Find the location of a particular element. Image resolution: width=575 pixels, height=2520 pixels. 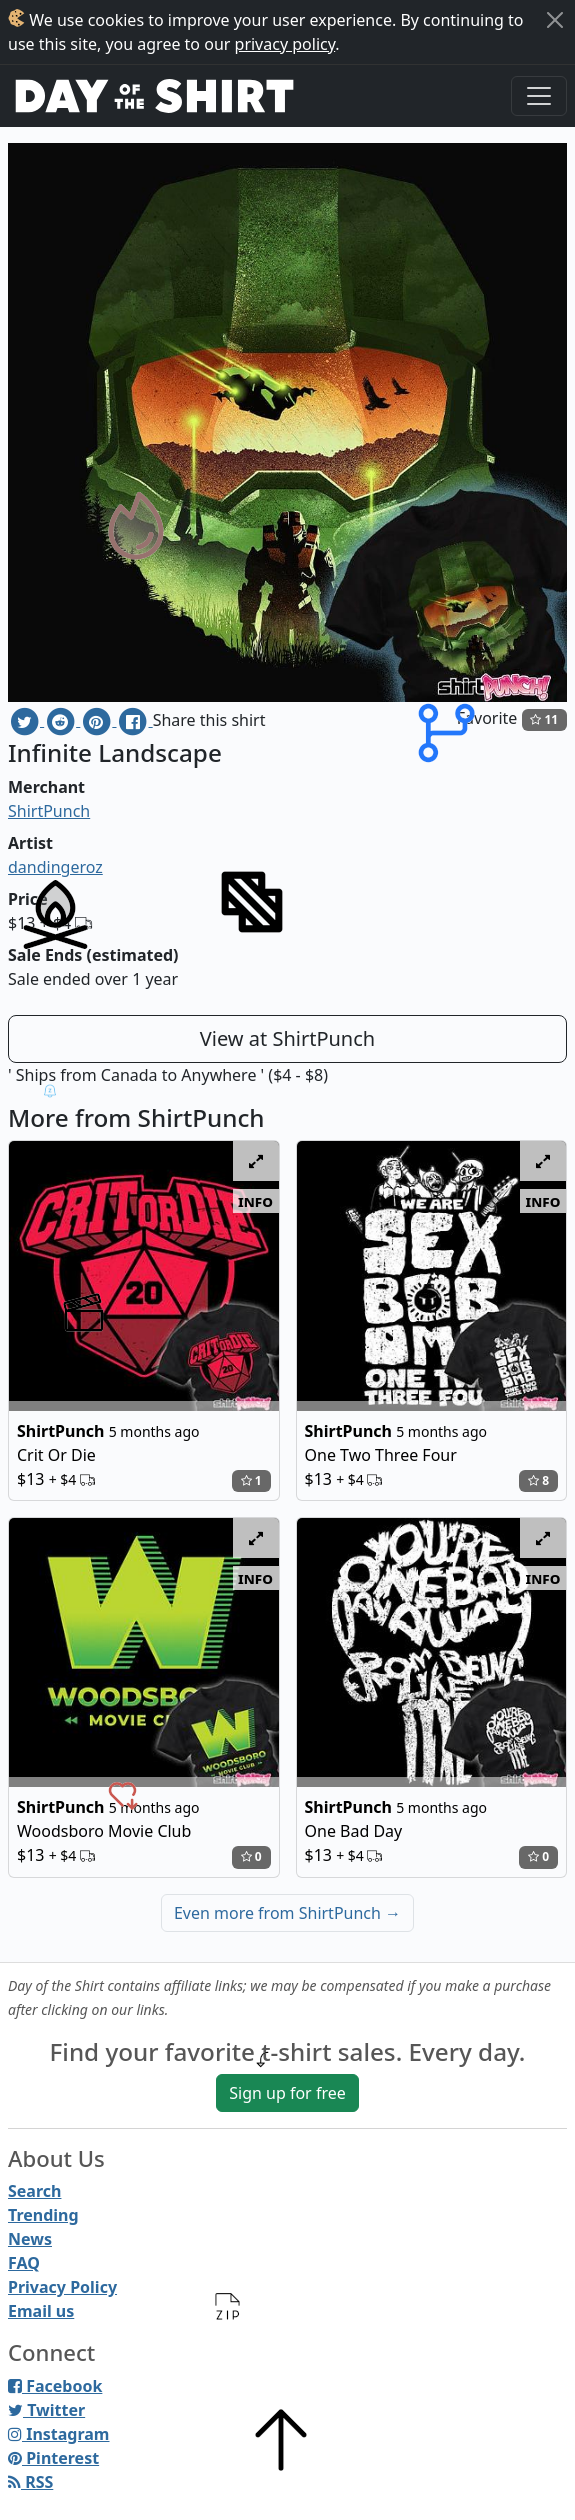

access video or movie content is located at coordinates (84, 1314).